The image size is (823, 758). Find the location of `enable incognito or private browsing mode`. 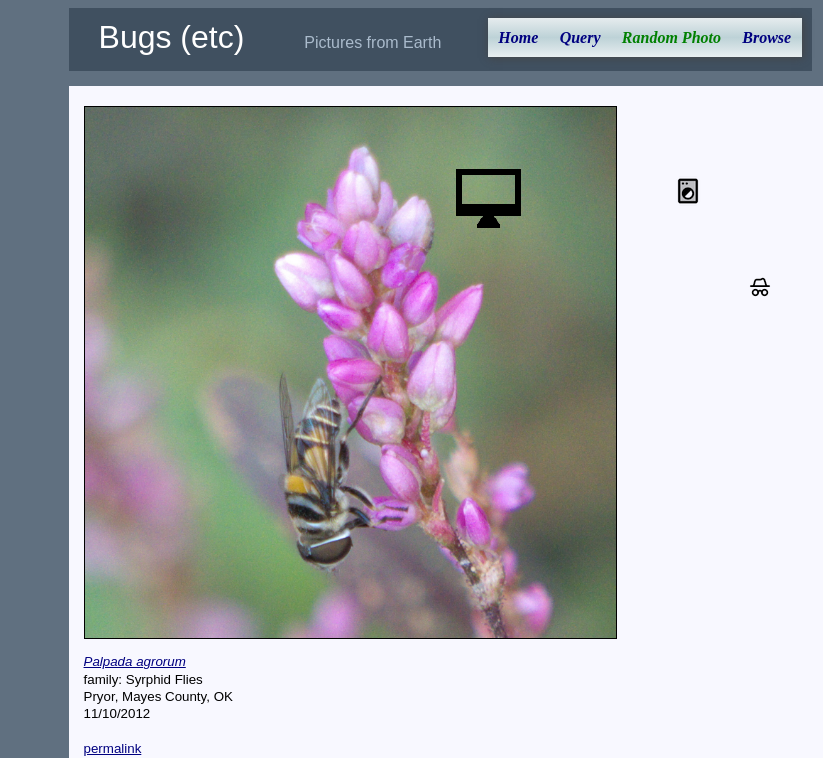

enable incognito or private browsing mode is located at coordinates (760, 287).